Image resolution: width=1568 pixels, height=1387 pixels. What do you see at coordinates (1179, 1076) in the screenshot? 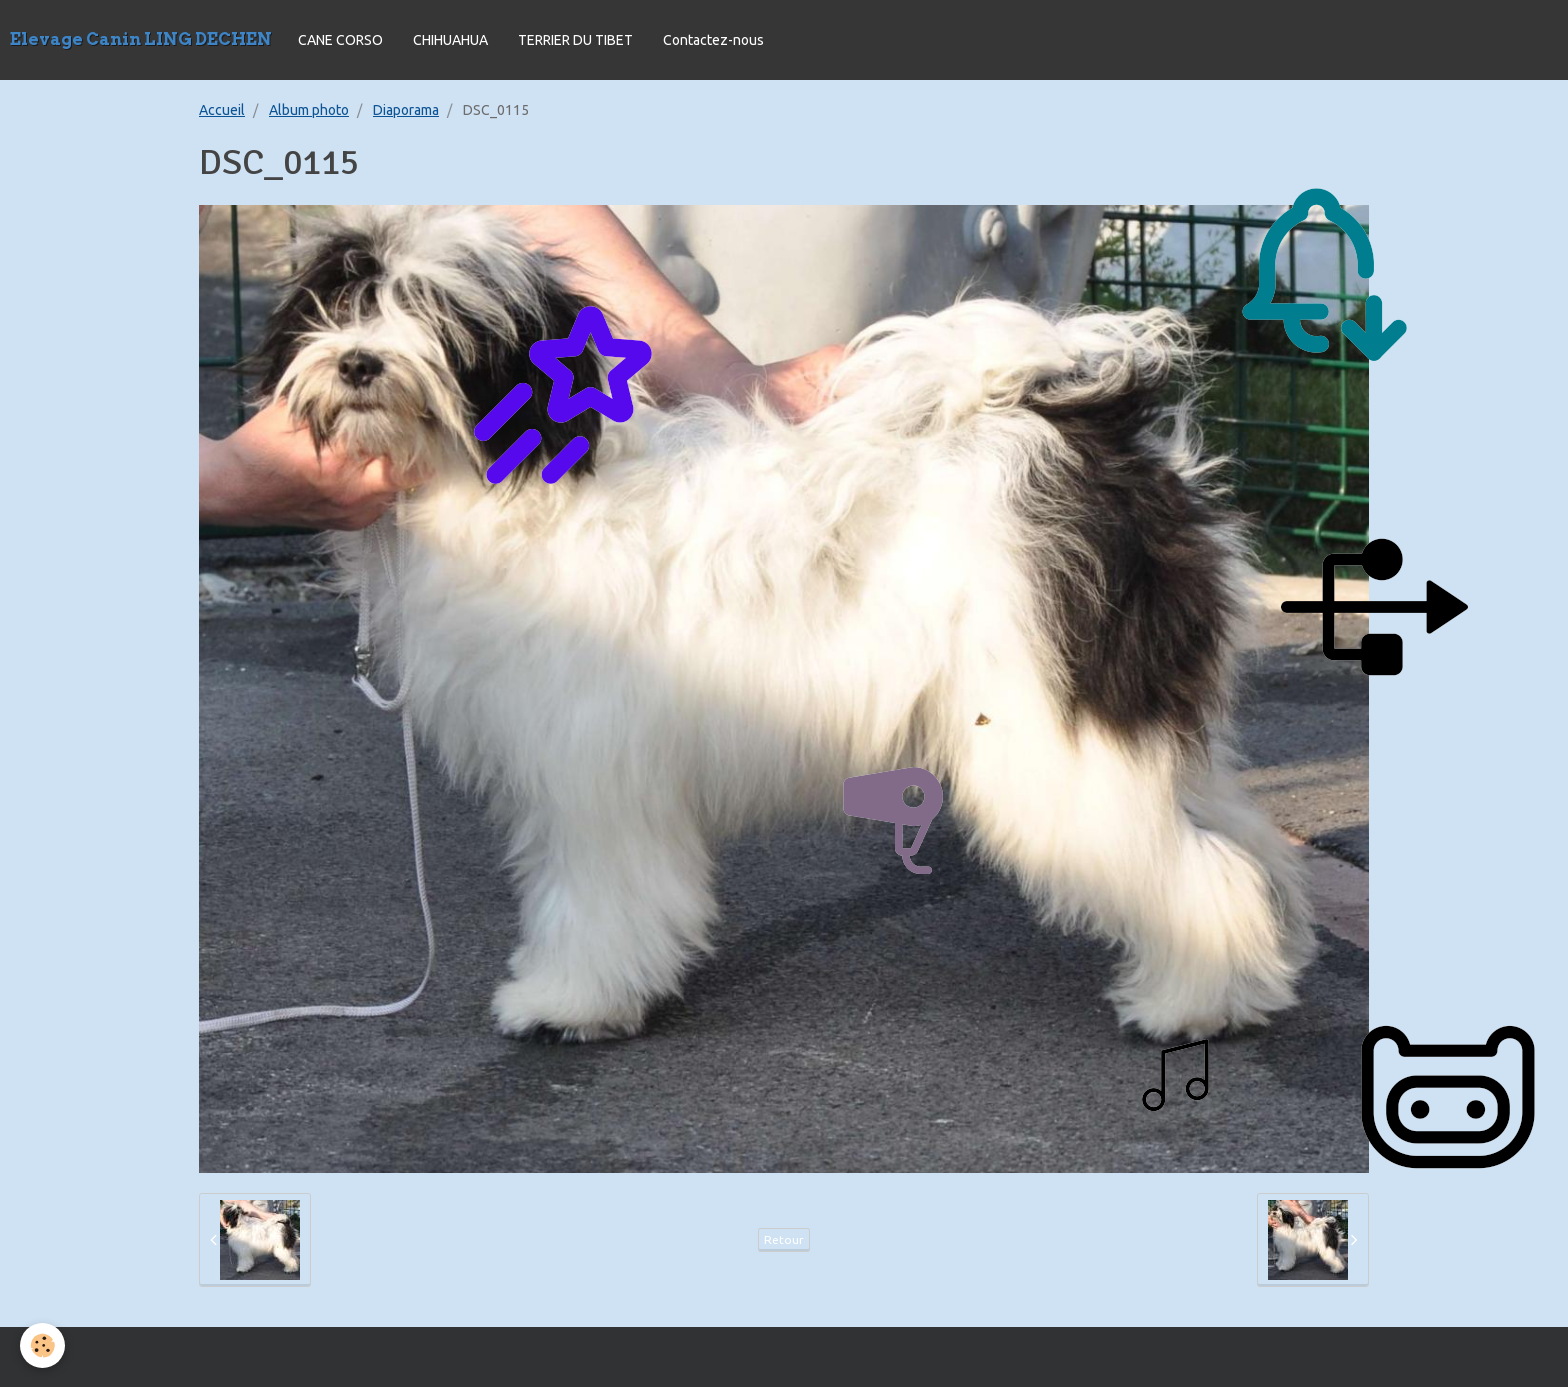
I see `access music or audio player` at bounding box center [1179, 1076].